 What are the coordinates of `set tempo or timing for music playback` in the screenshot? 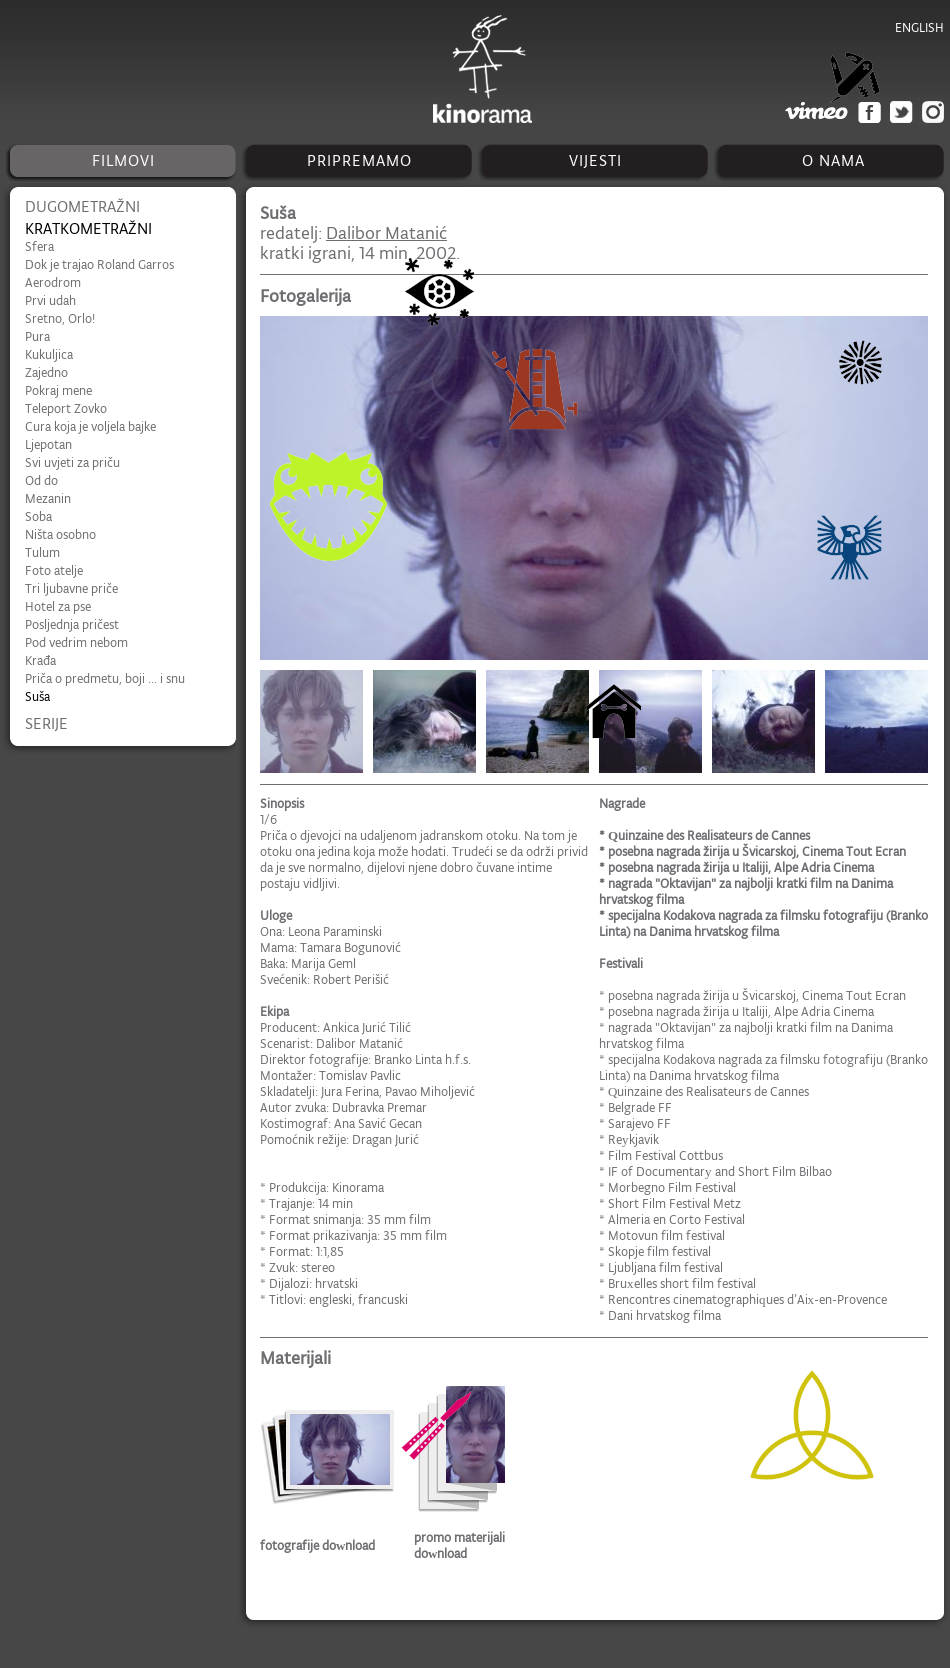 It's located at (537, 383).